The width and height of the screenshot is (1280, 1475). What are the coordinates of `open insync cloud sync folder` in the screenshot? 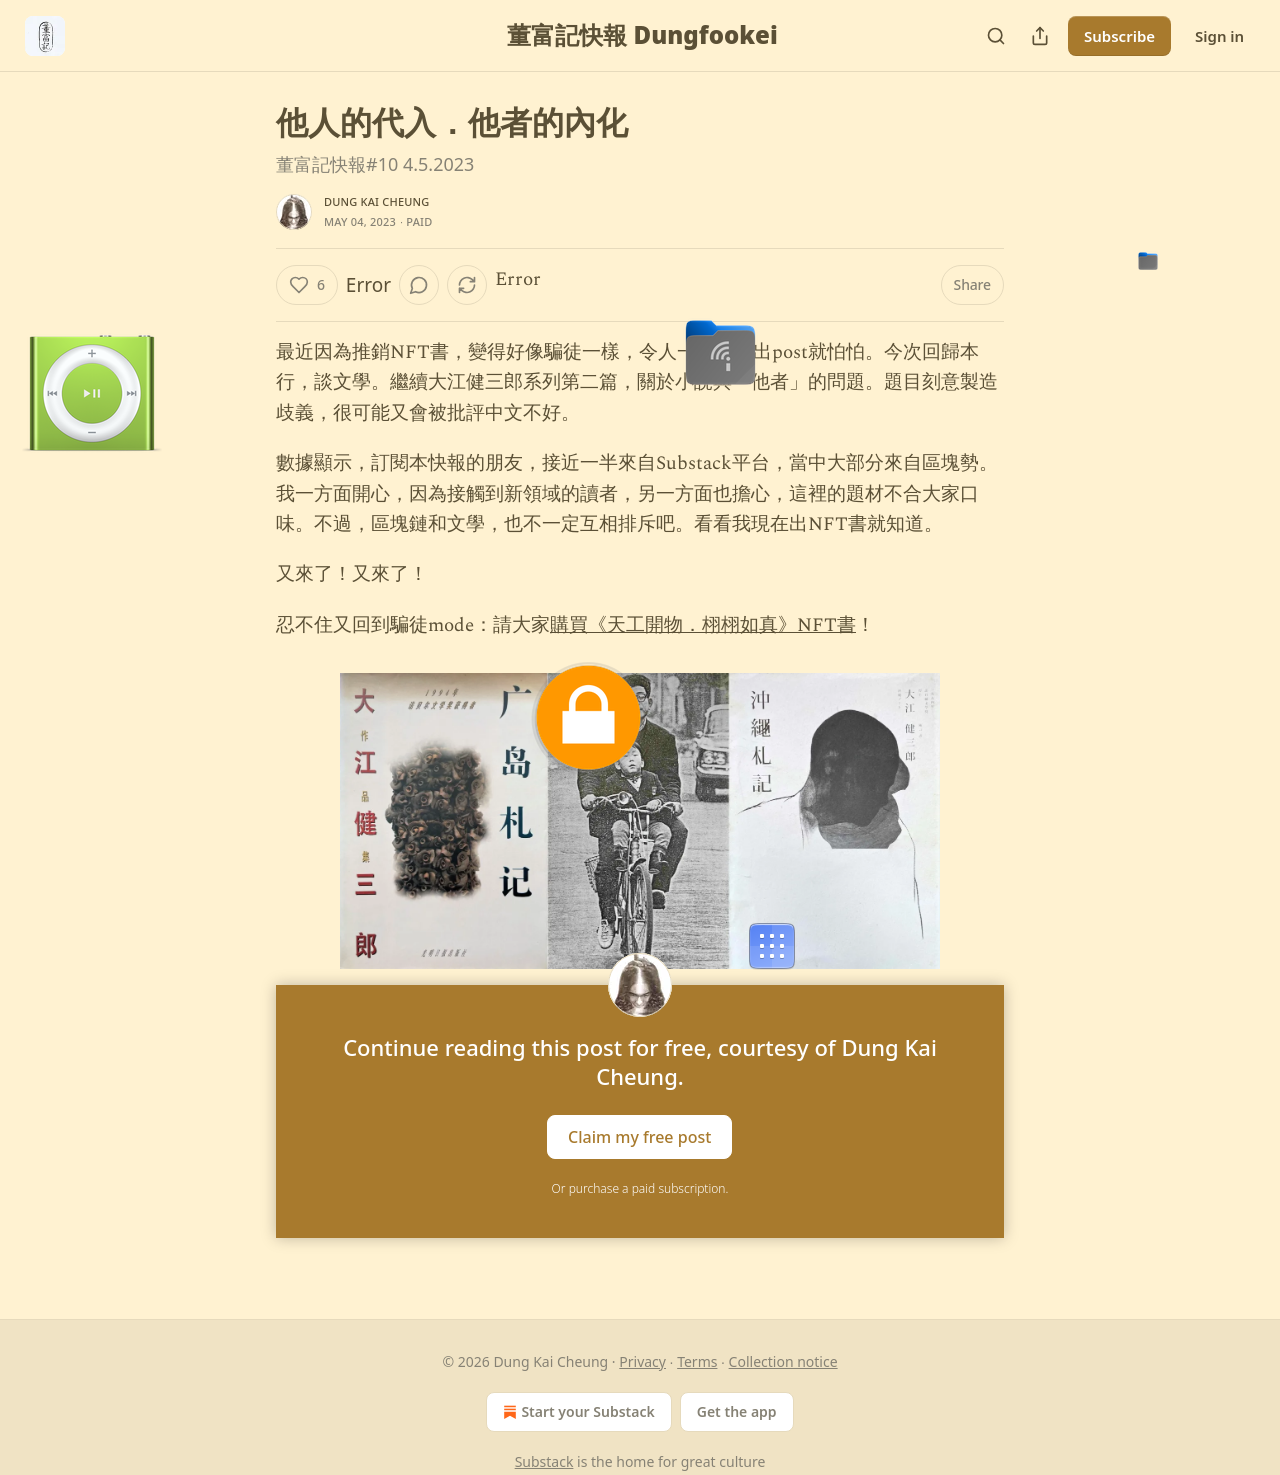 It's located at (720, 352).